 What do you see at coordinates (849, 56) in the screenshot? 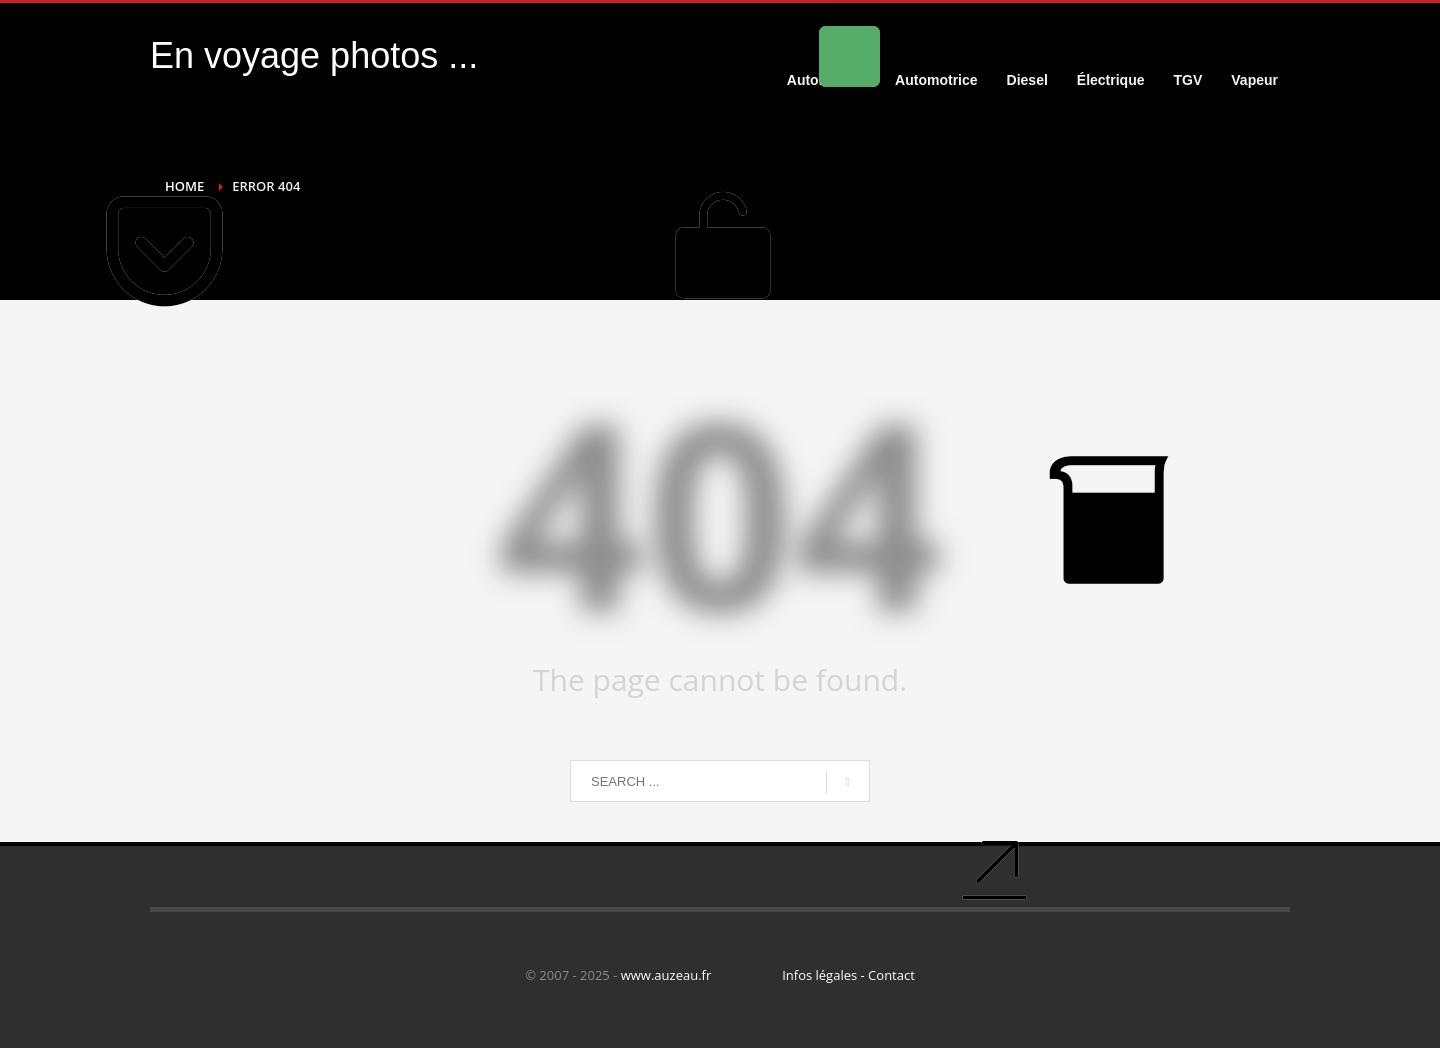
I see `stop or halt media playback` at bounding box center [849, 56].